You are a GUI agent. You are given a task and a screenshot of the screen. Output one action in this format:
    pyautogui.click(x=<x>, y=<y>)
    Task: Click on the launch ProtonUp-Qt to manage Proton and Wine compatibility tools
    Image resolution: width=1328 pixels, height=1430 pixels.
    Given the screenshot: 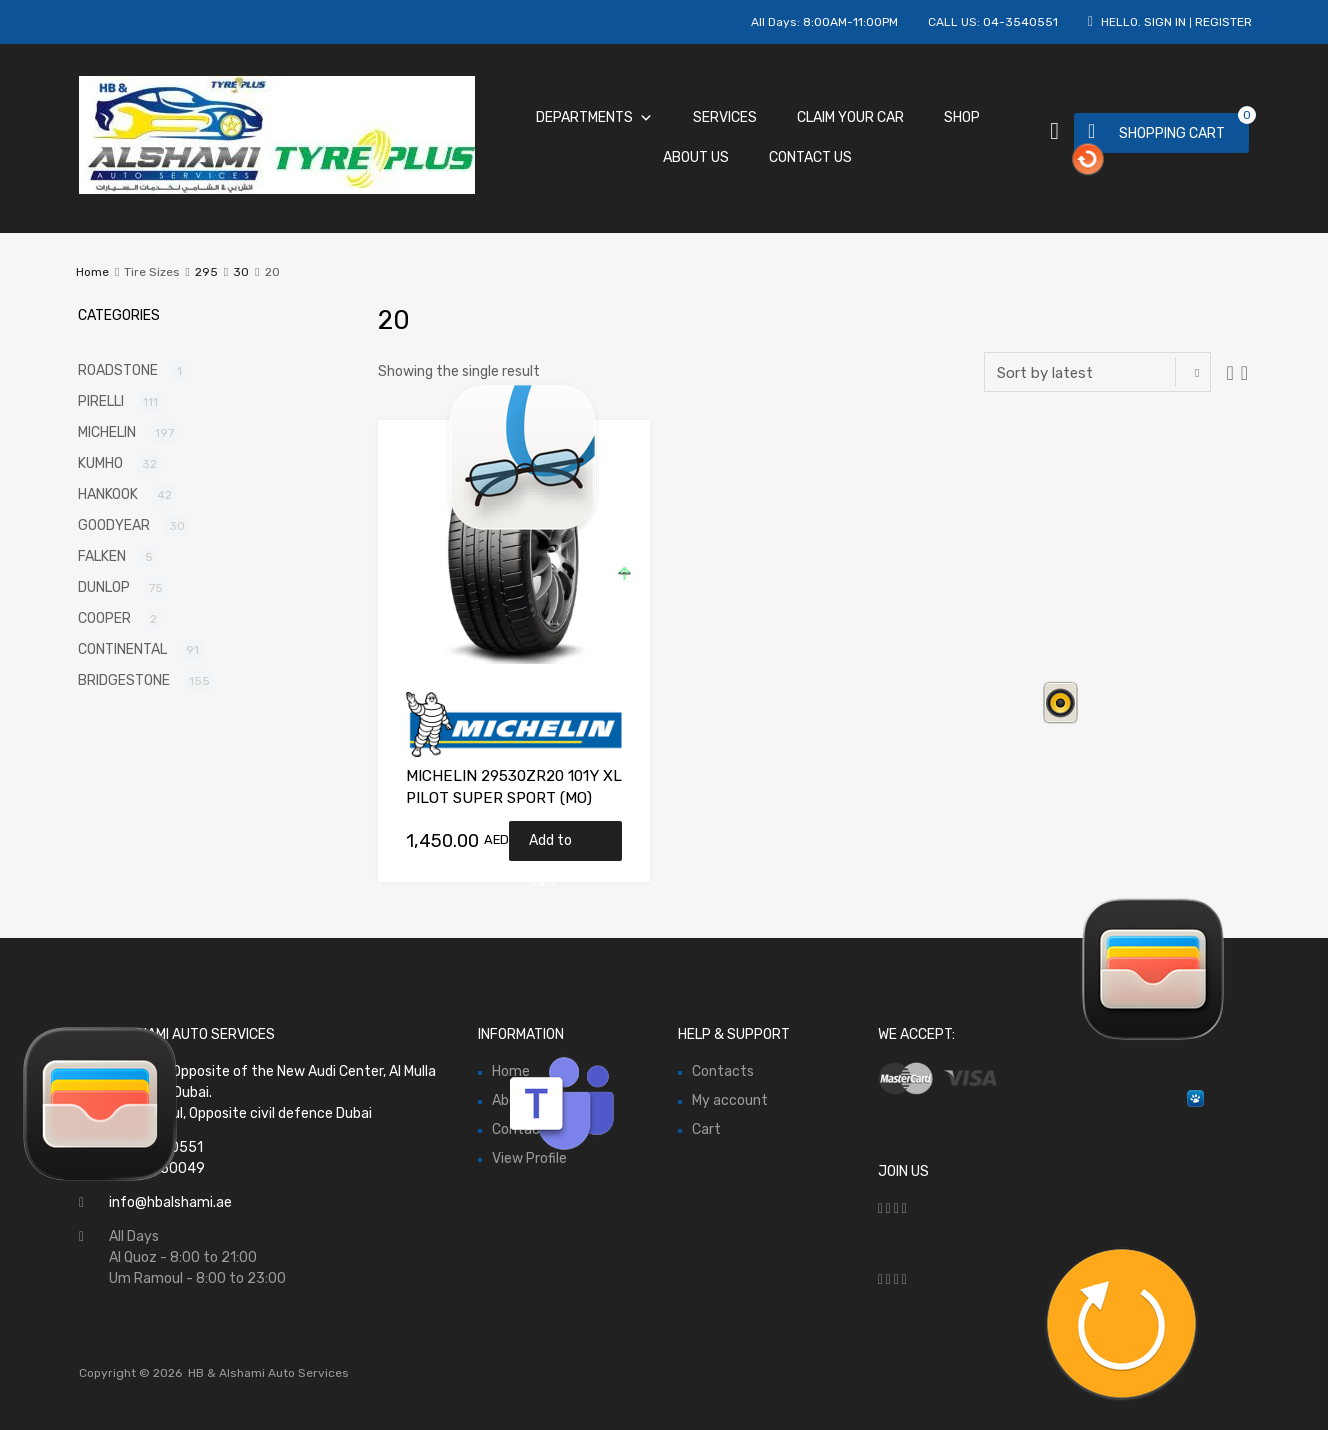 What is the action you would take?
    pyautogui.click(x=624, y=573)
    